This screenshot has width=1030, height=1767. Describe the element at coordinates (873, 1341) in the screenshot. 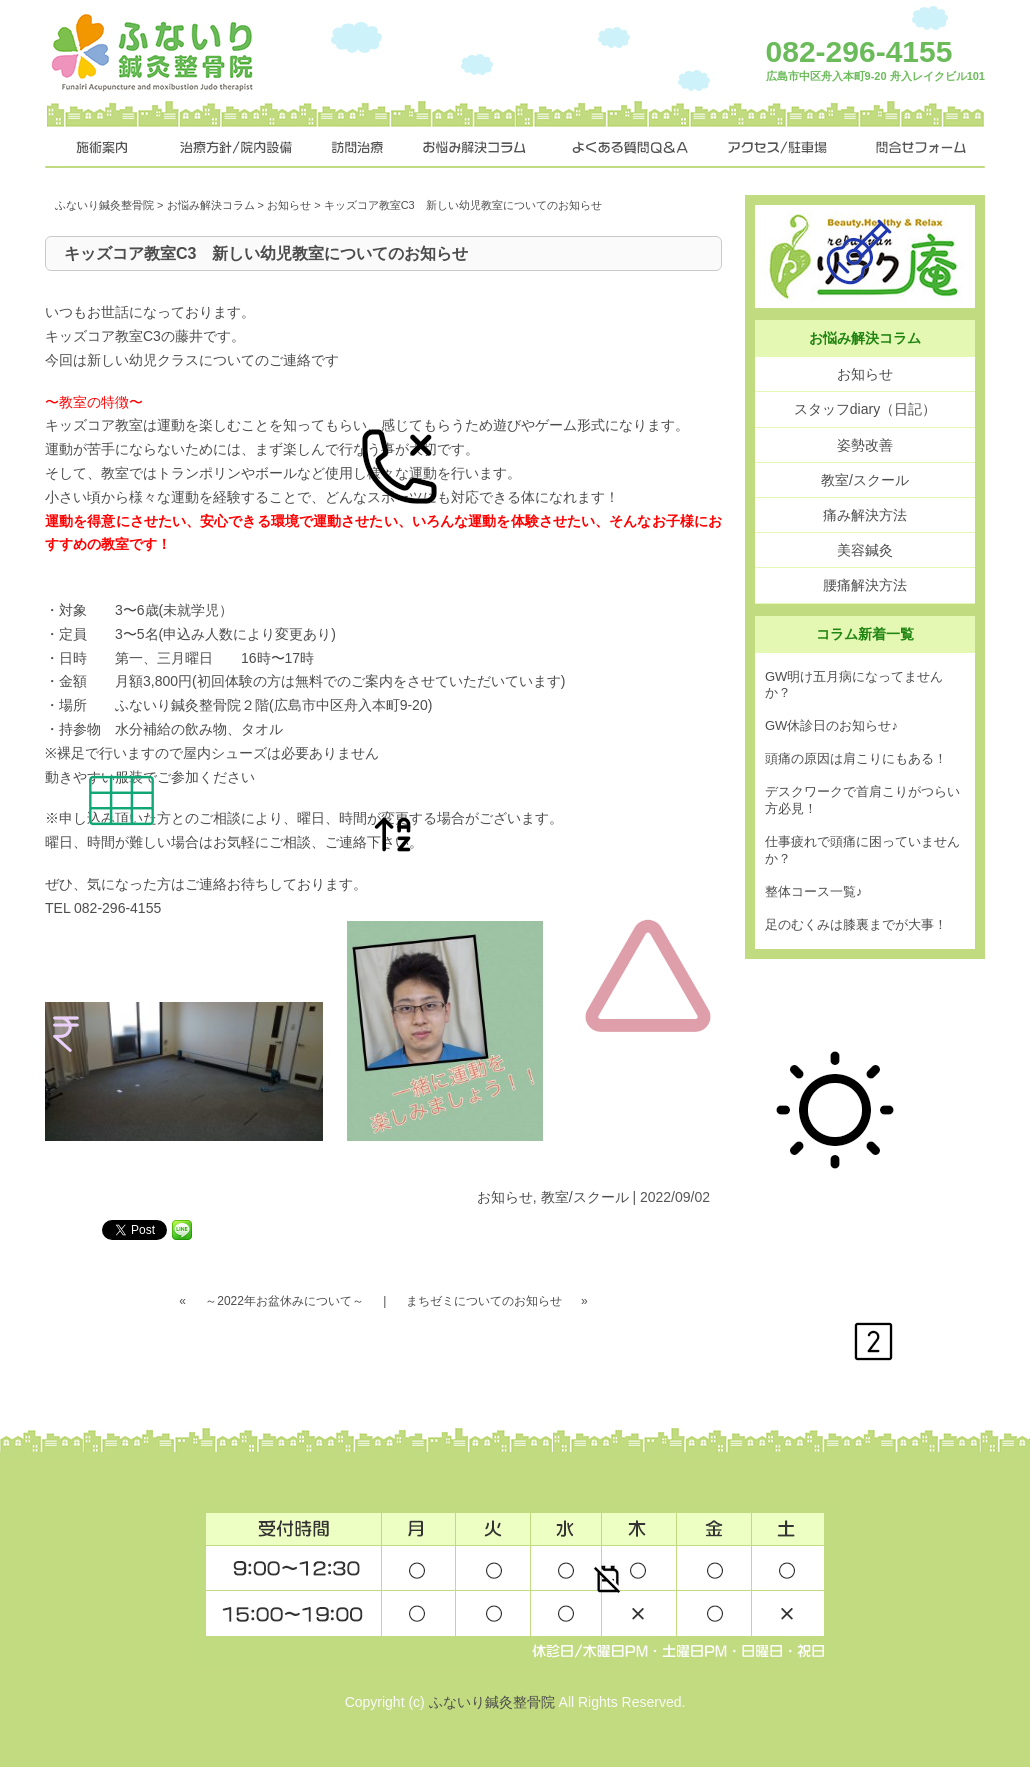

I see `indicates step two in a multi-step process` at that location.